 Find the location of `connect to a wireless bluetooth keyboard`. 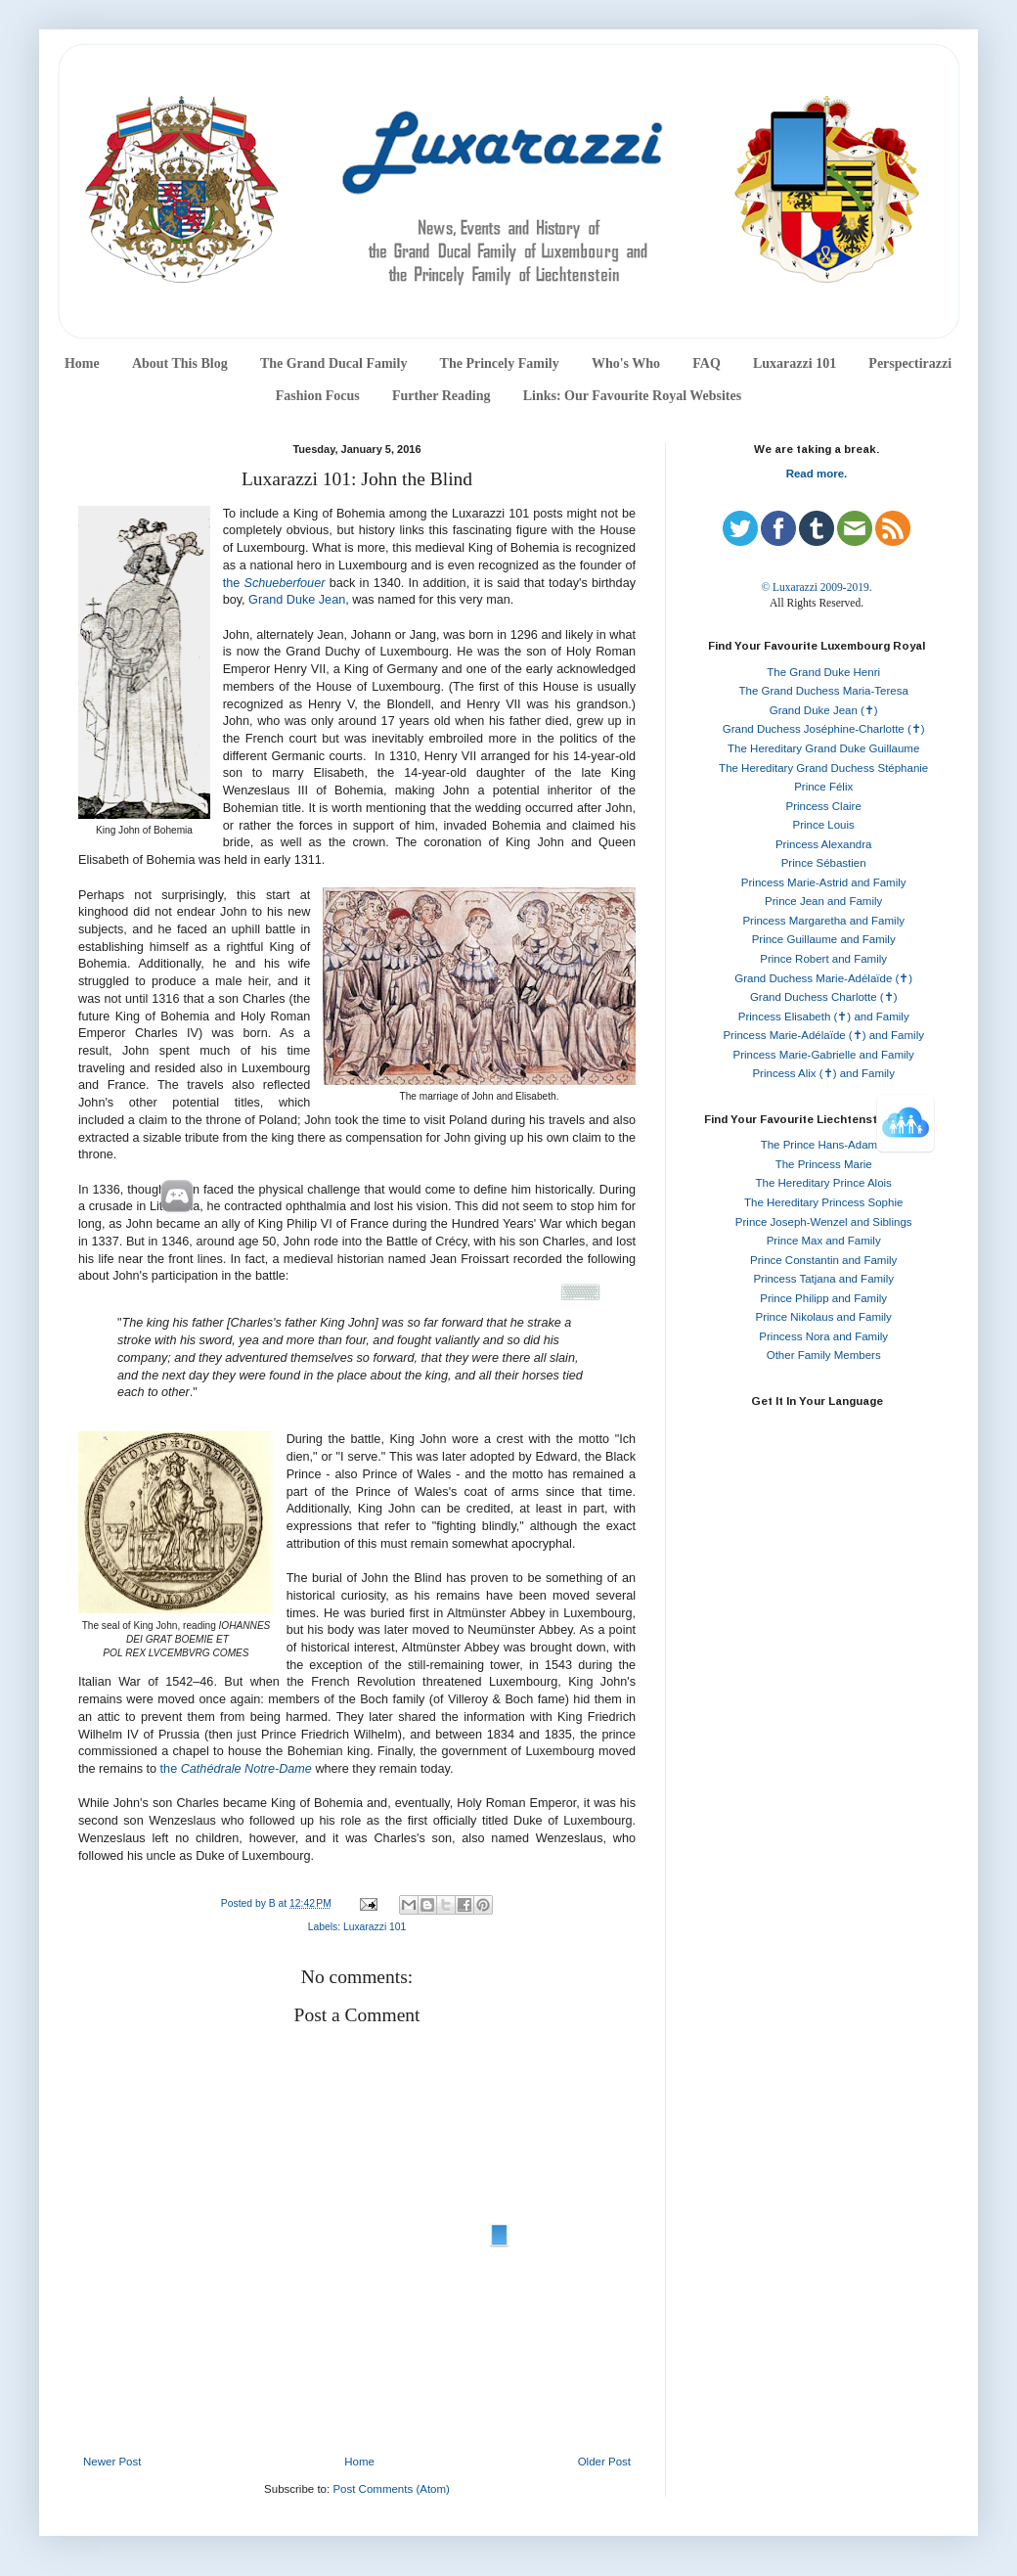

connect to a wireless bluetooth keyboard is located at coordinates (580, 1291).